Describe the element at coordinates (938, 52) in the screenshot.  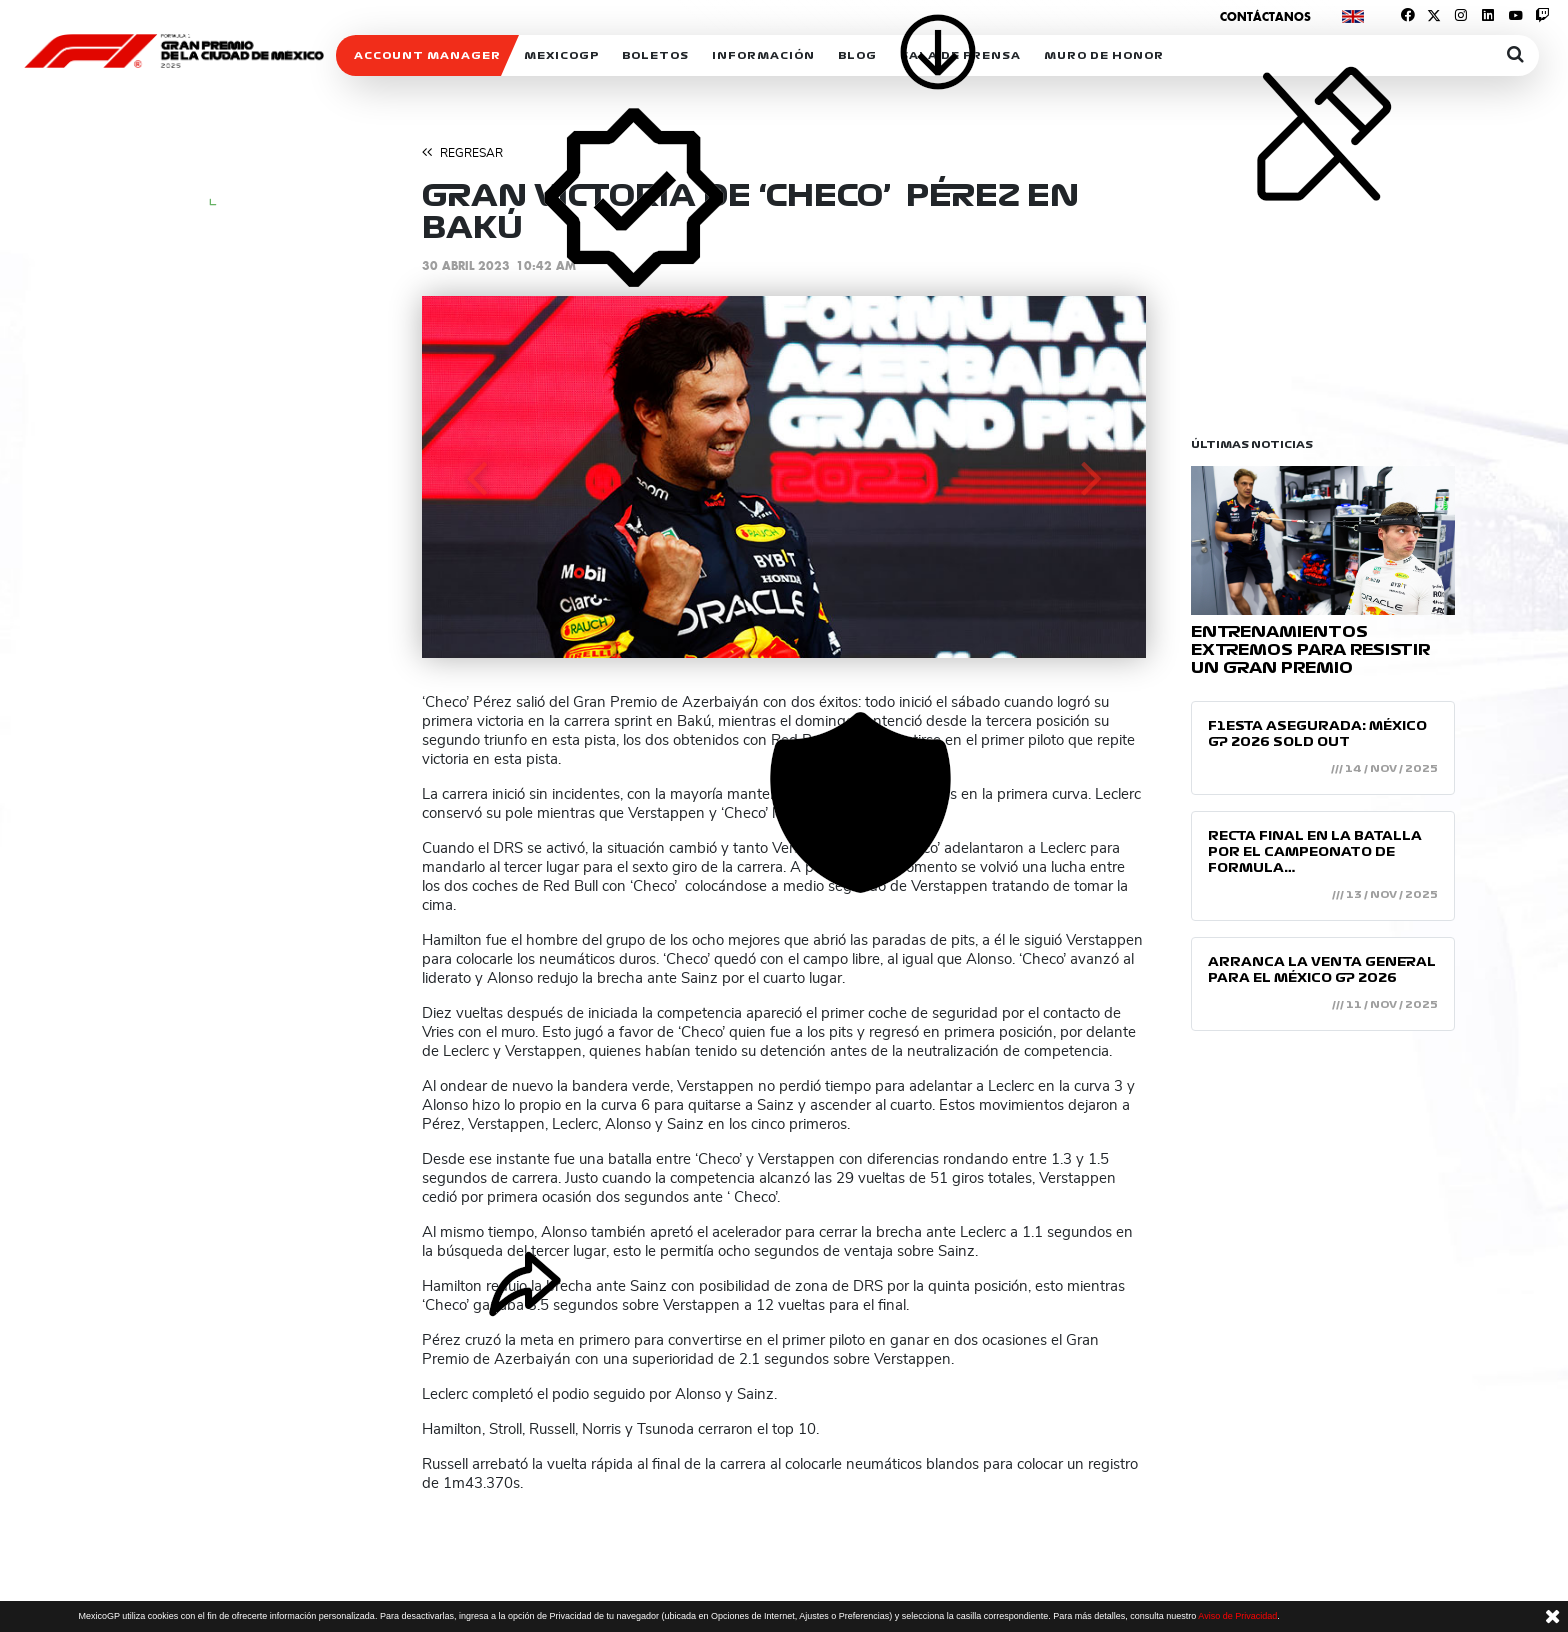
I see `download a file or resource` at that location.